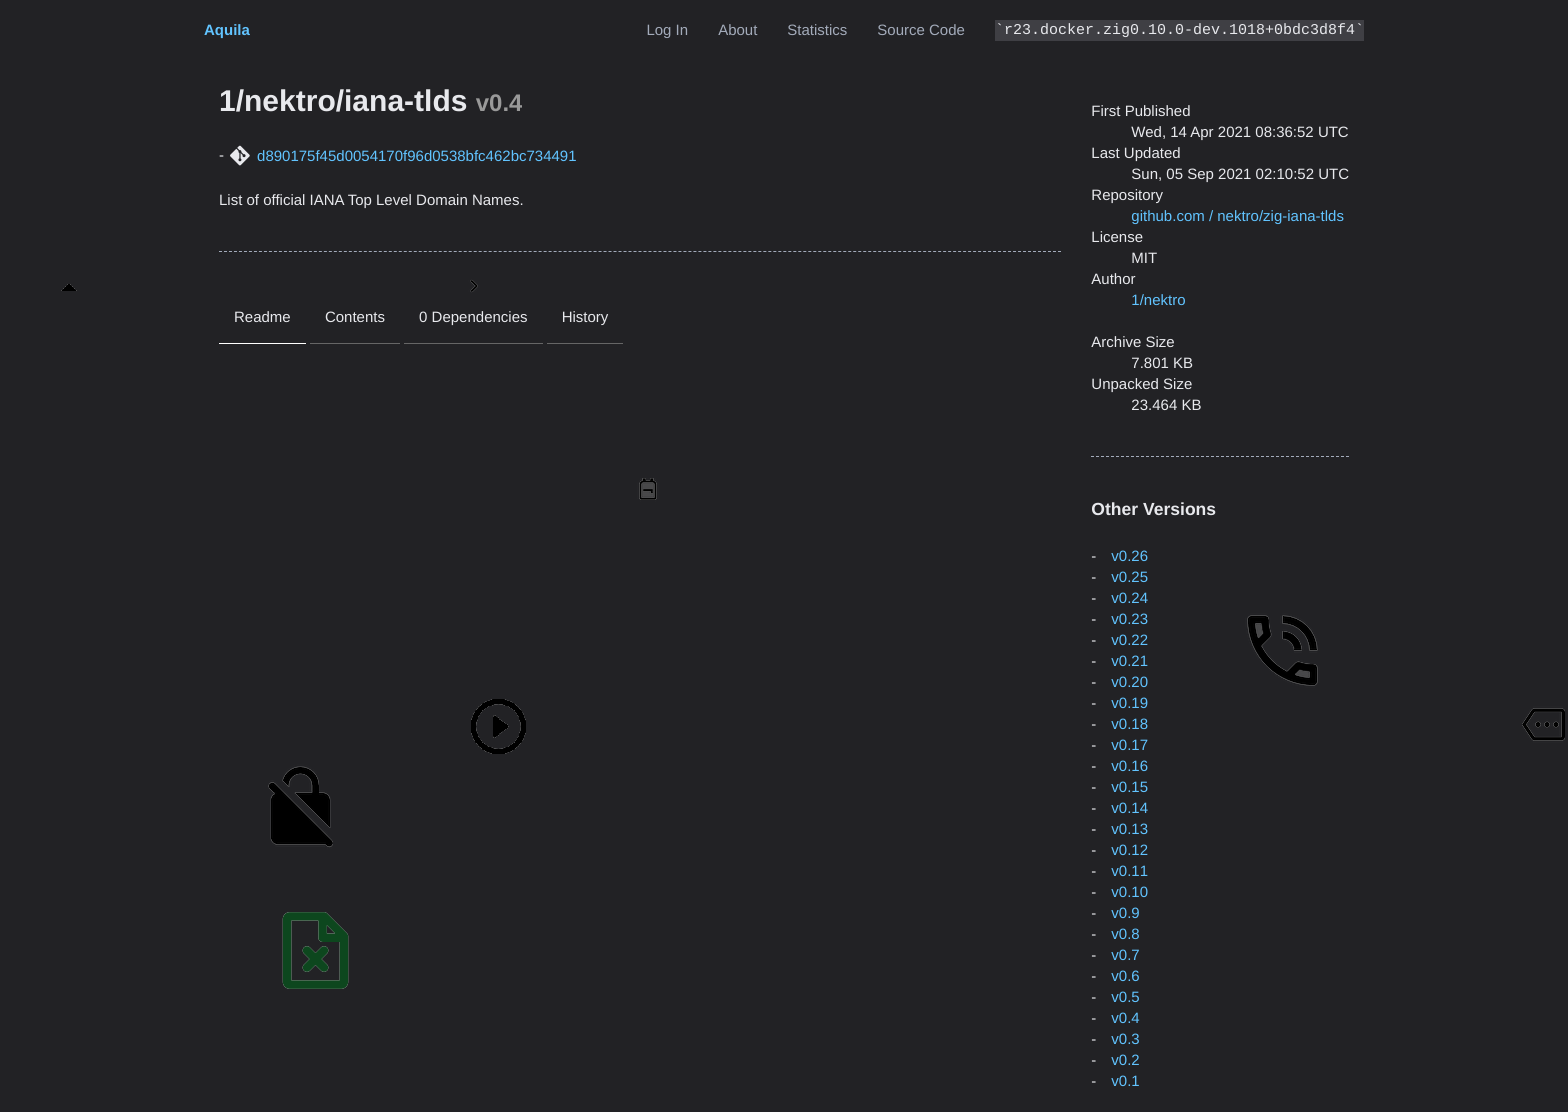 The width and height of the screenshot is (1568, 1112). Describe the element at coordinates (69, 288) in the screenshot. I see `expand or collapse a dropdown menu upward` at that location.